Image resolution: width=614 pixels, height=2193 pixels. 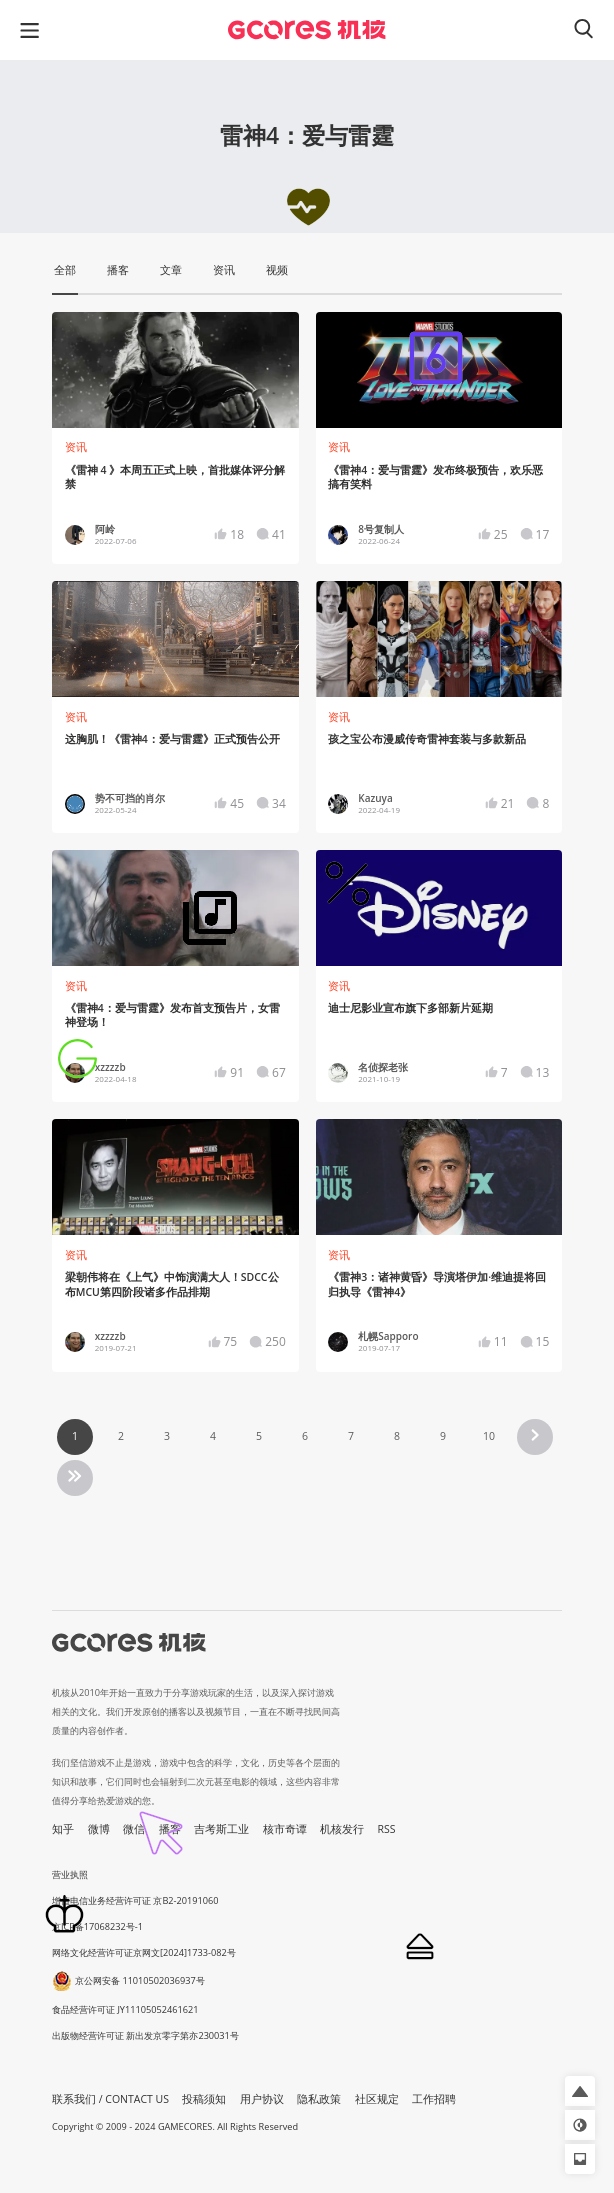 What do you see at coordinates (308, 205) in the screenshot?
I see `view health or fitness data` at bounding box center [308, 205].